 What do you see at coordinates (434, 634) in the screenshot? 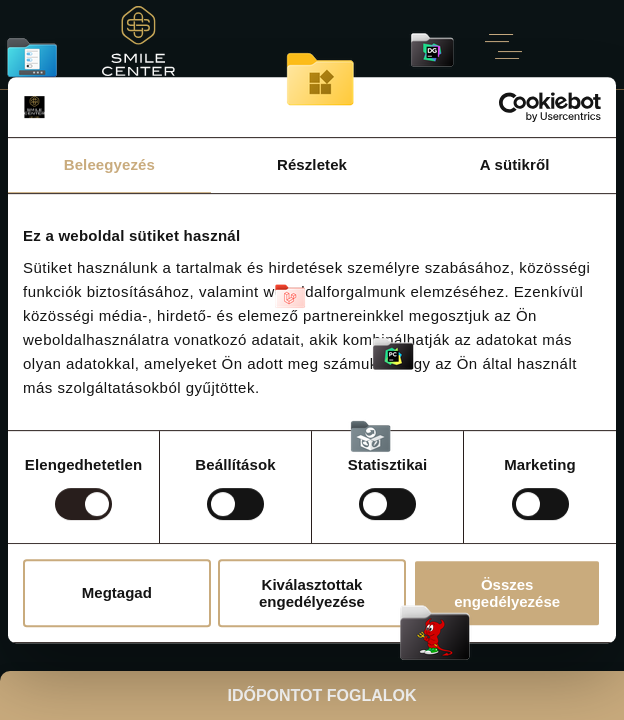
I see `open BSD-related files or projects` at bounding box center [434, 634].